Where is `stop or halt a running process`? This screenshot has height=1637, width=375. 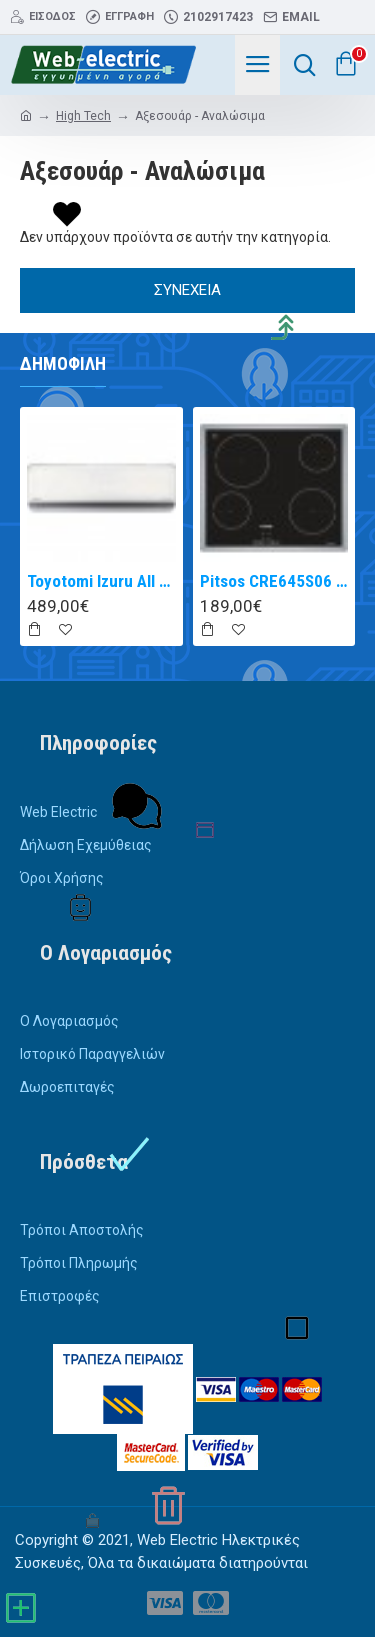
stop or halt a running process is located at coordinates (297, 1328).